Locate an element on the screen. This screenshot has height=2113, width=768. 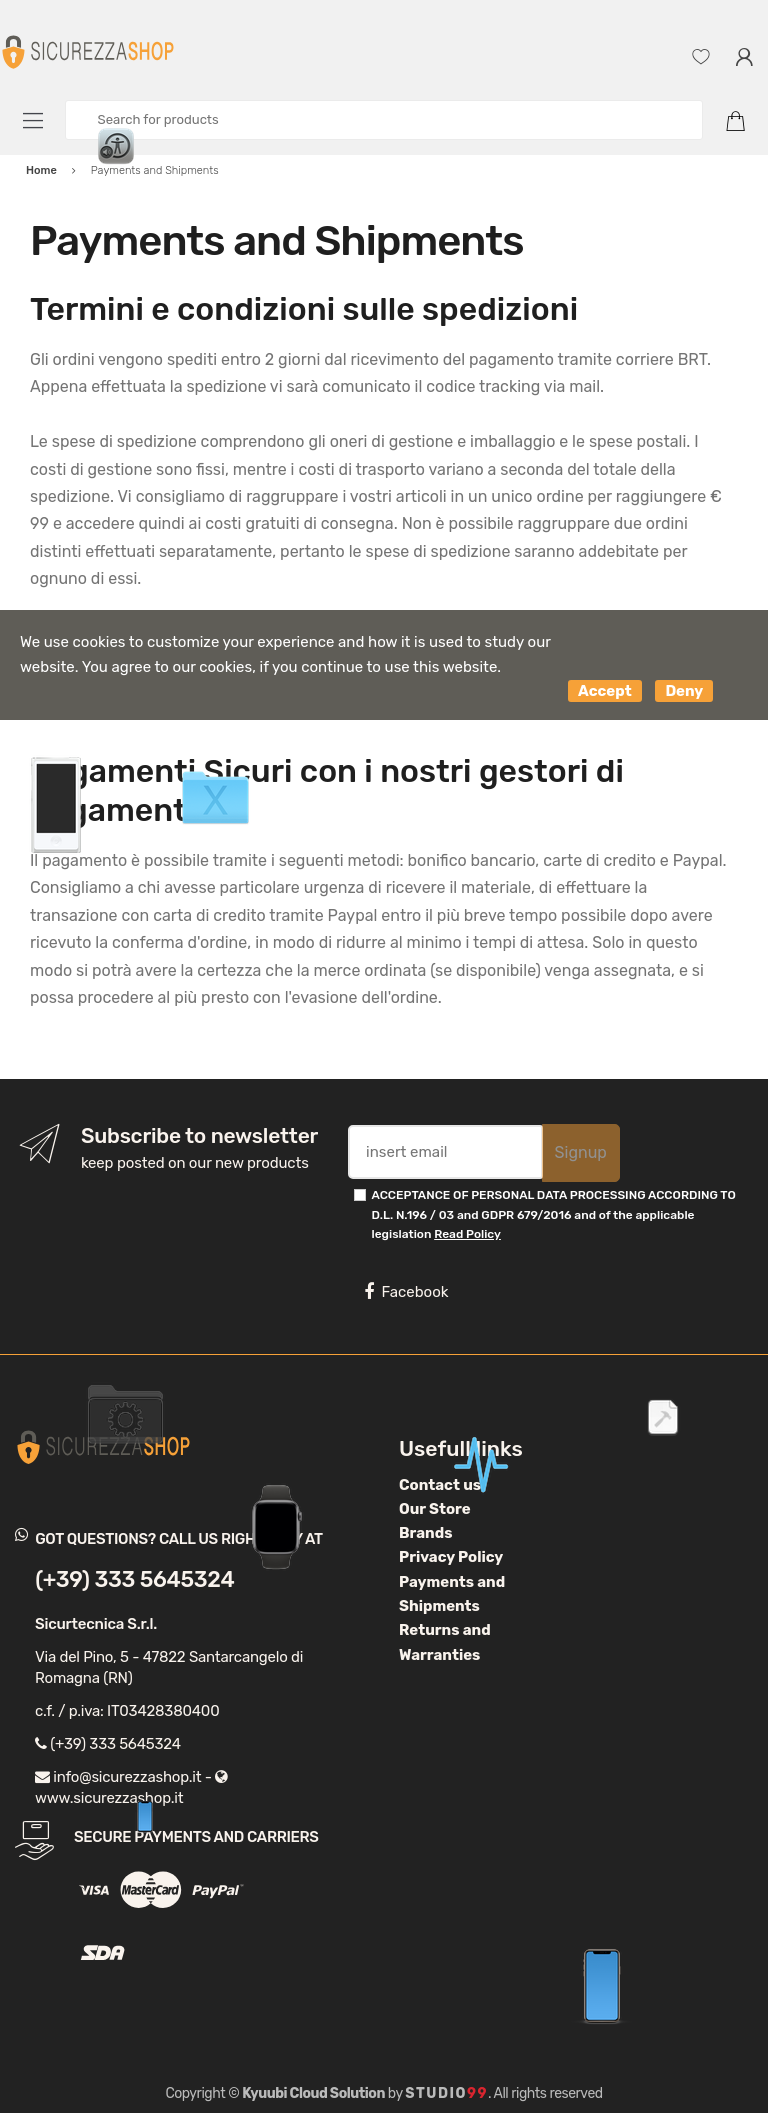
indicates a connected iPhone device is located at coordinates (602, 1987).